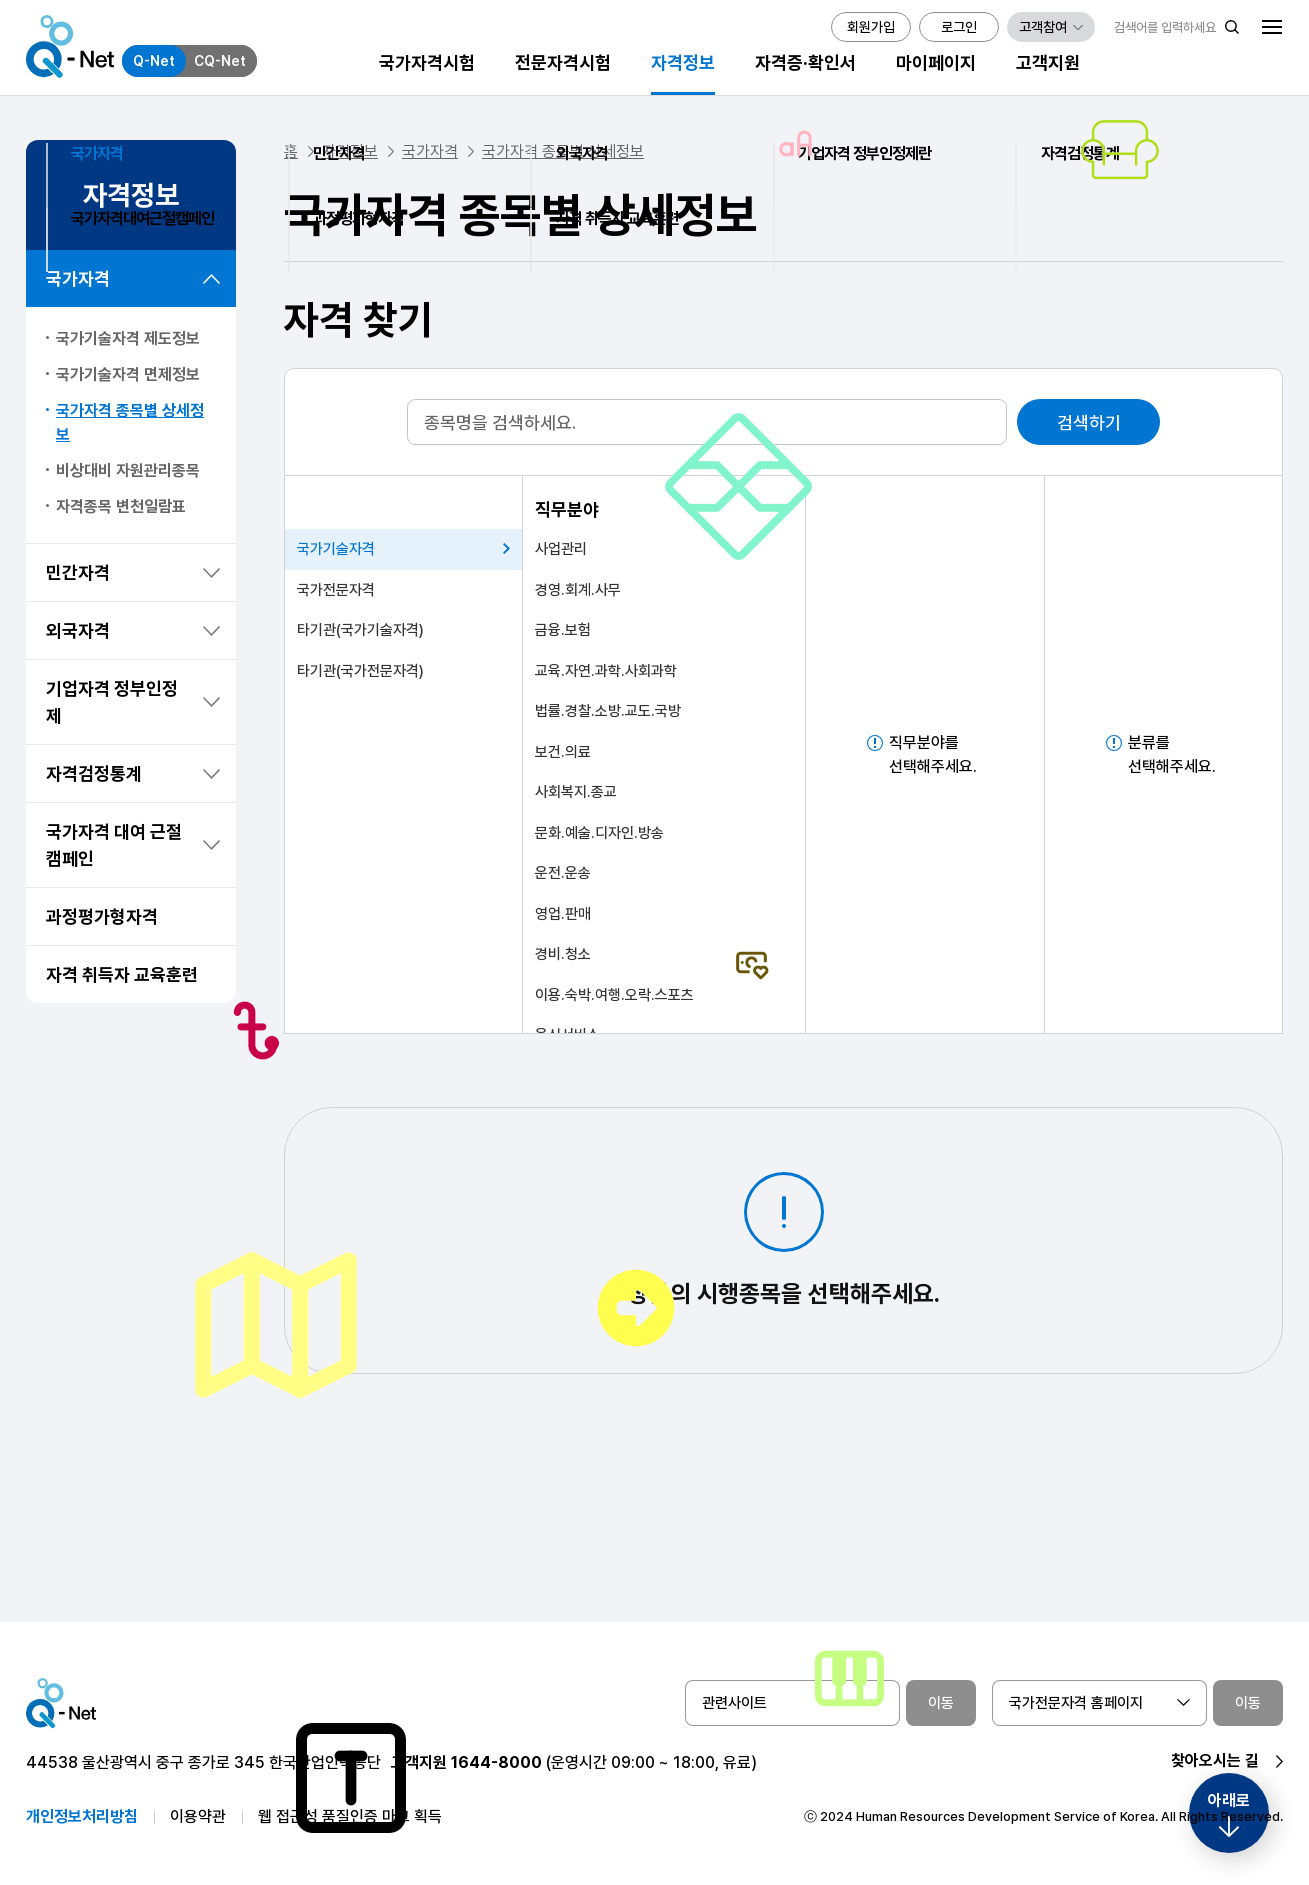  Describe the element at coordinates (795, 143) in the screenshot. I see `toggle between uppercase and lowercase text` at that location.